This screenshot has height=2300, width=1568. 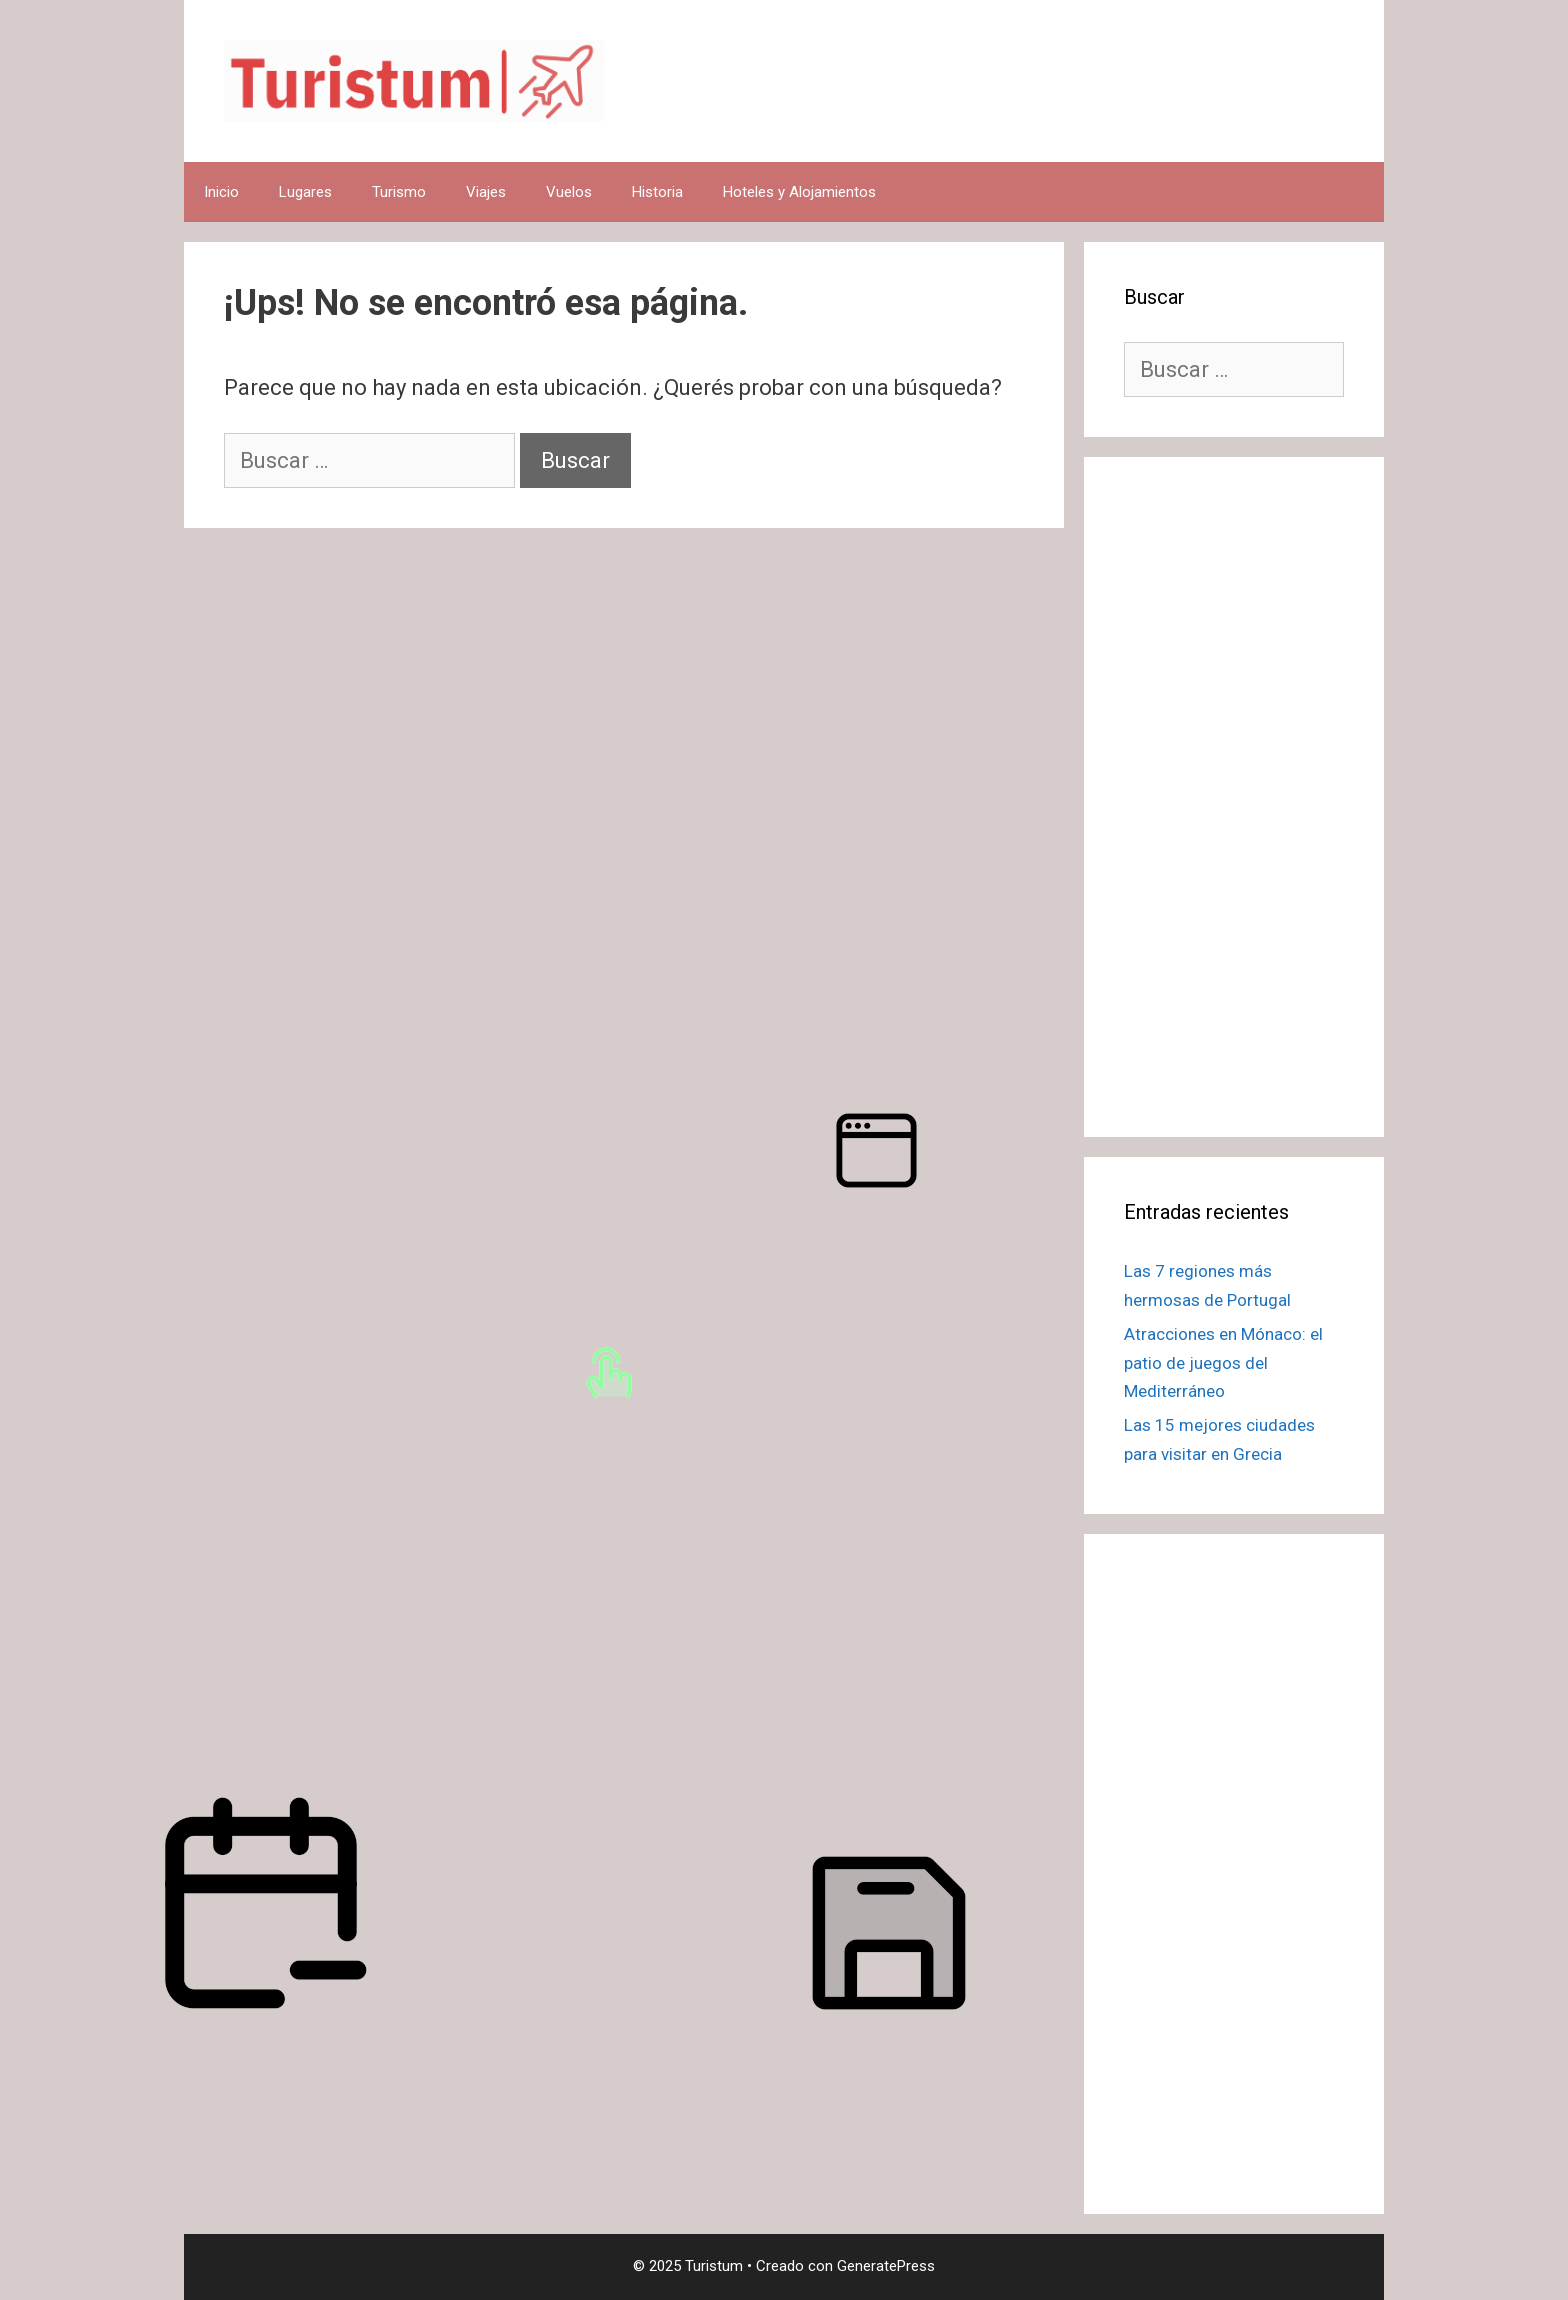 What do you see at coordinates (889, 1933) in the screenshot?
I see `save current file or document` at bounding box center [889, 1933].